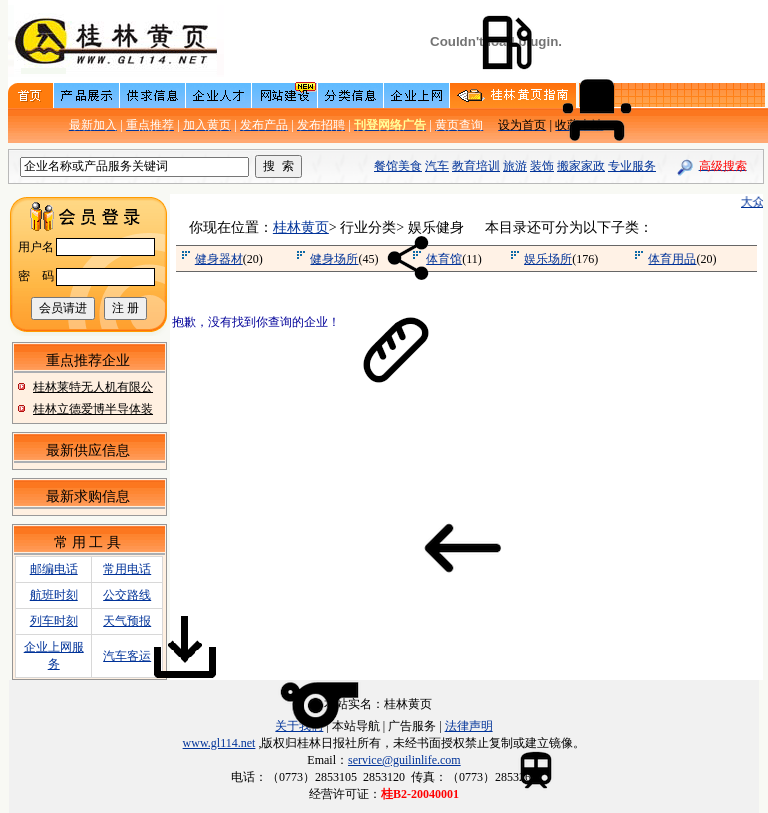  I want to click on reserve a seat for an event, so click(597, 110).